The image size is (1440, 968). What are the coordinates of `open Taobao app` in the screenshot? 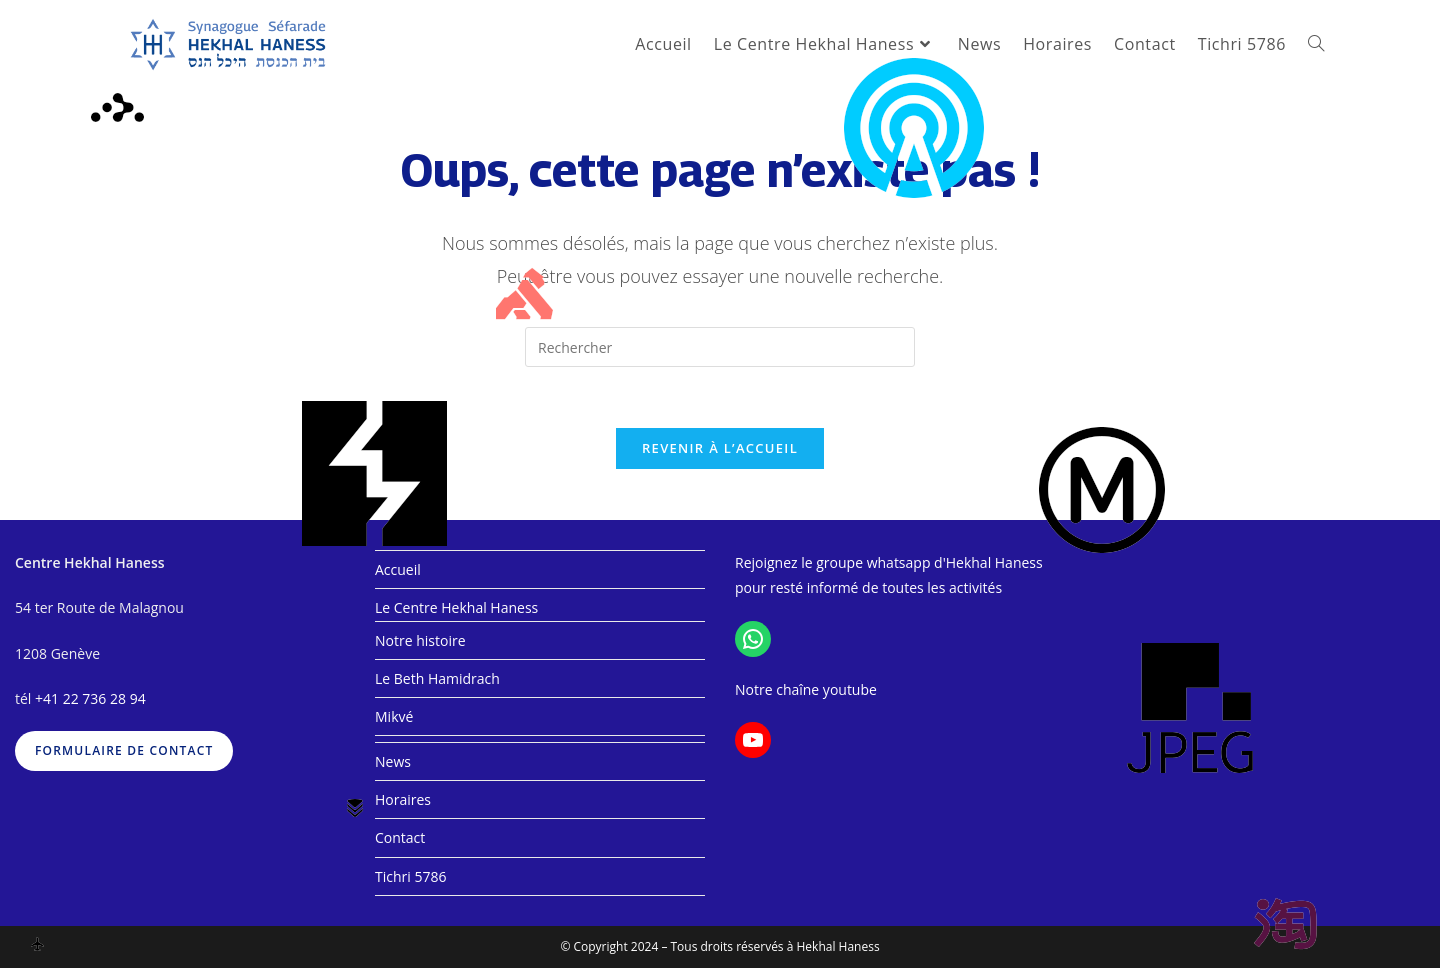 It's located at (1284, 923).